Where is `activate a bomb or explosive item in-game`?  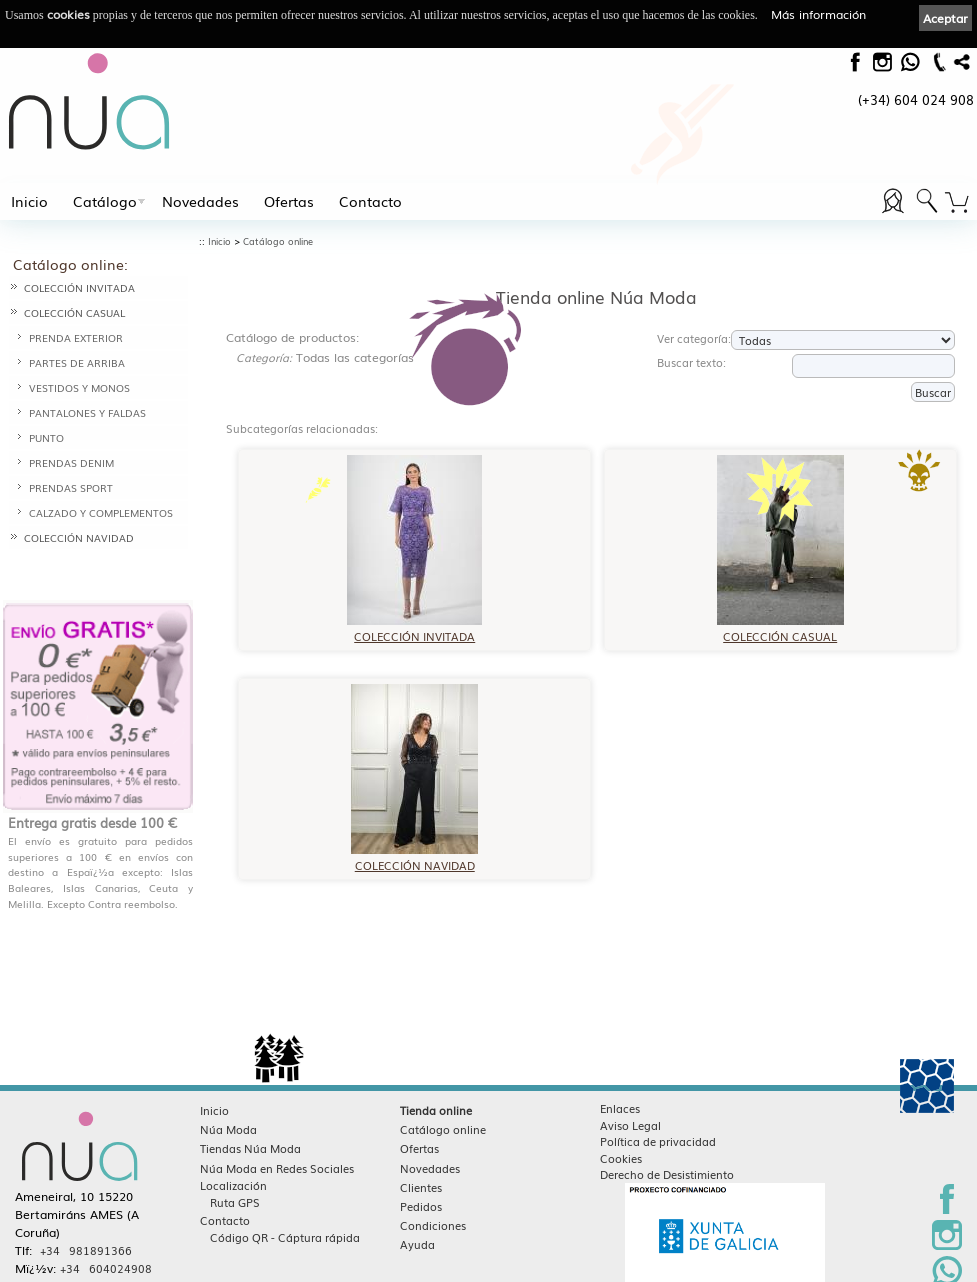
activate a bomb or explosive item in-game is located at coordinates (465, 349).